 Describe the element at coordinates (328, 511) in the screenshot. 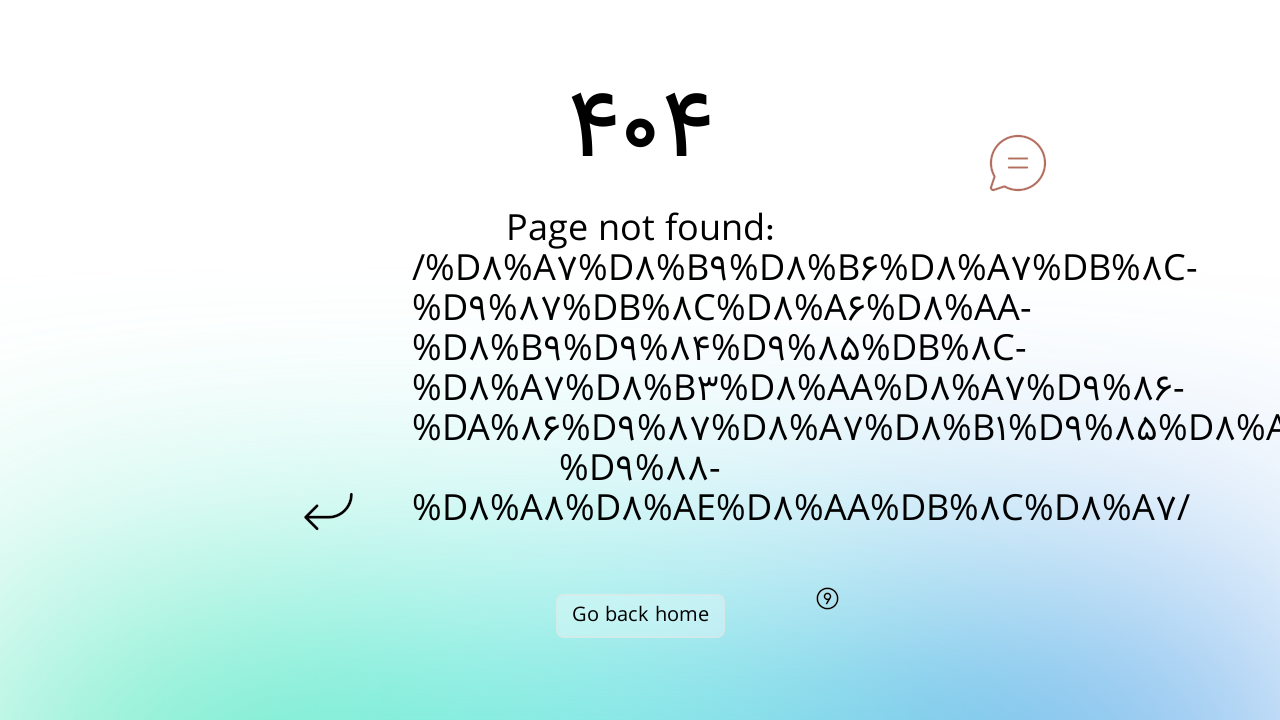

I see `reply to a message` at that location.